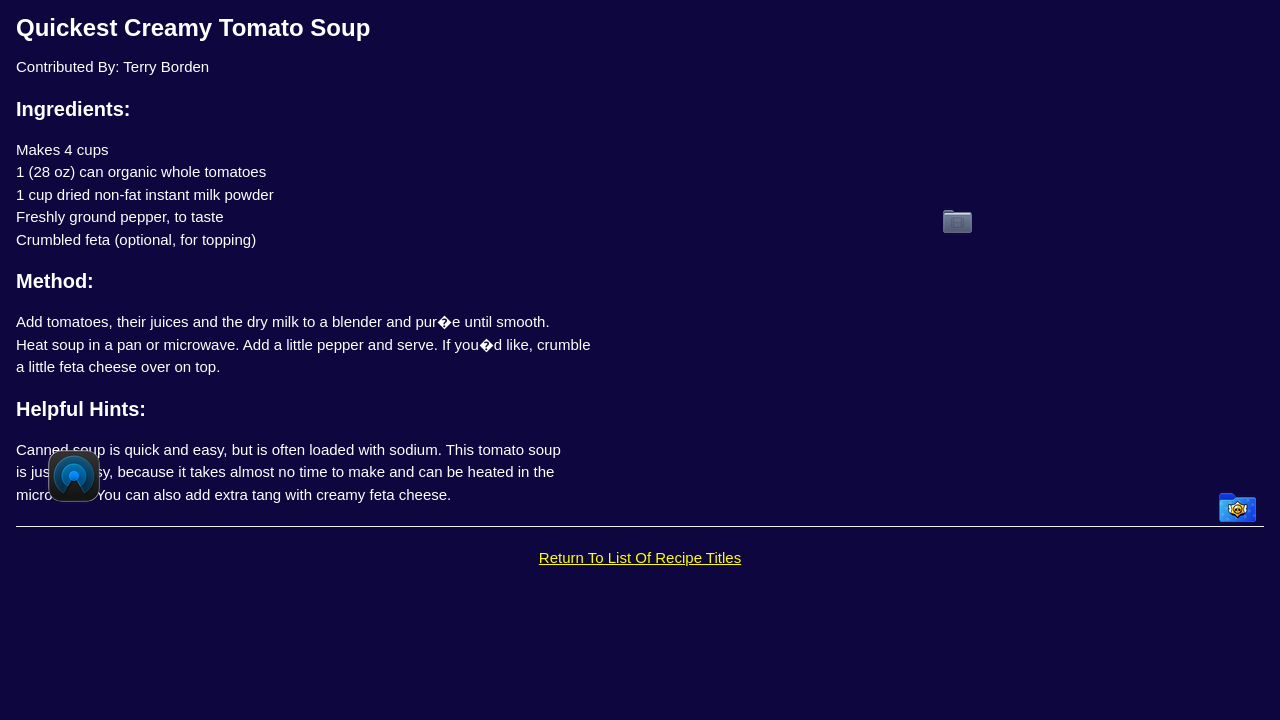  What do you see at coordinates (74, 476) in the screenshot?
I see `open airdrop to share files wirelessly` at bounding box center [74, 476].